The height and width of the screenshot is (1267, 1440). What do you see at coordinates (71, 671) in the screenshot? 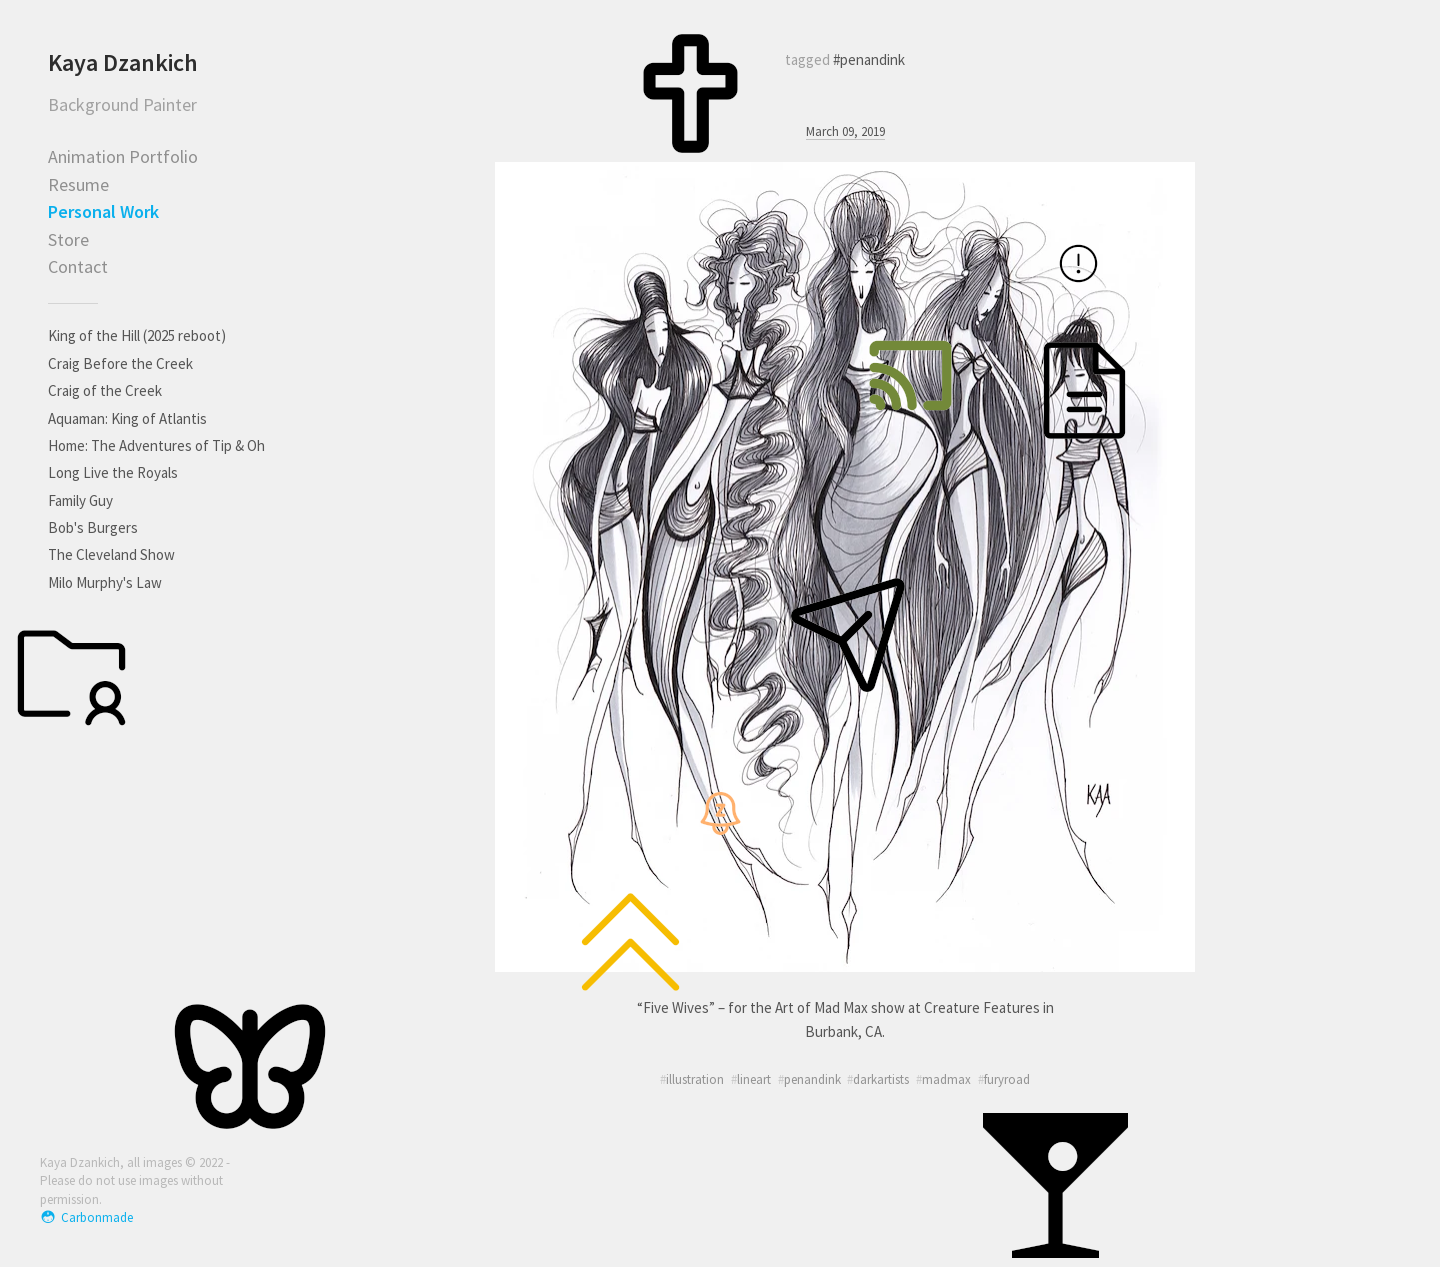
I see `access user-specific files or personal folder` at bounding box center [71, 671].